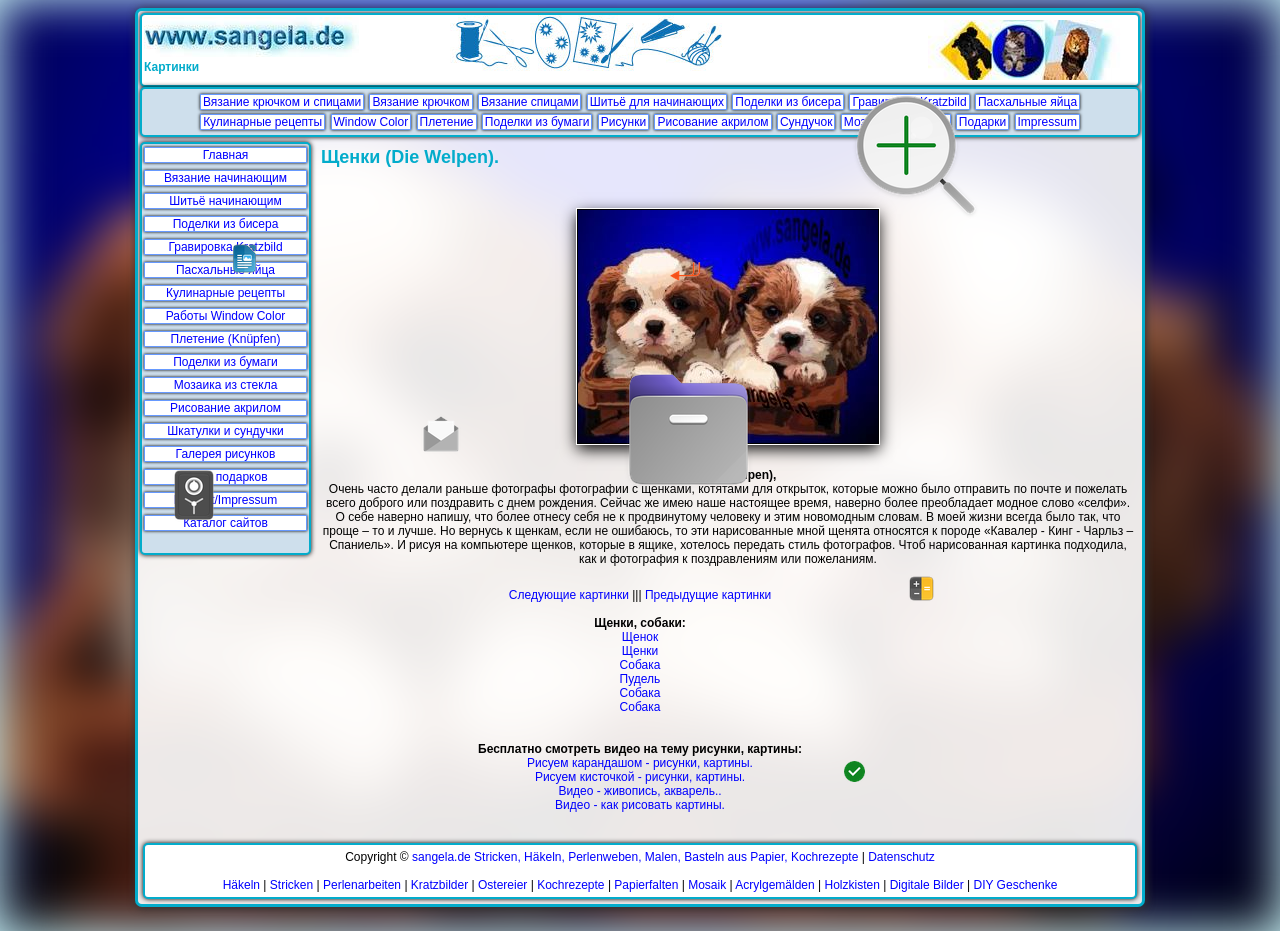 This screenshot has height=931, width=1280. What do you see at coordinates (921, 588) in the screenshot?
I see `open the calculator app` at bounding box center [921, 588].